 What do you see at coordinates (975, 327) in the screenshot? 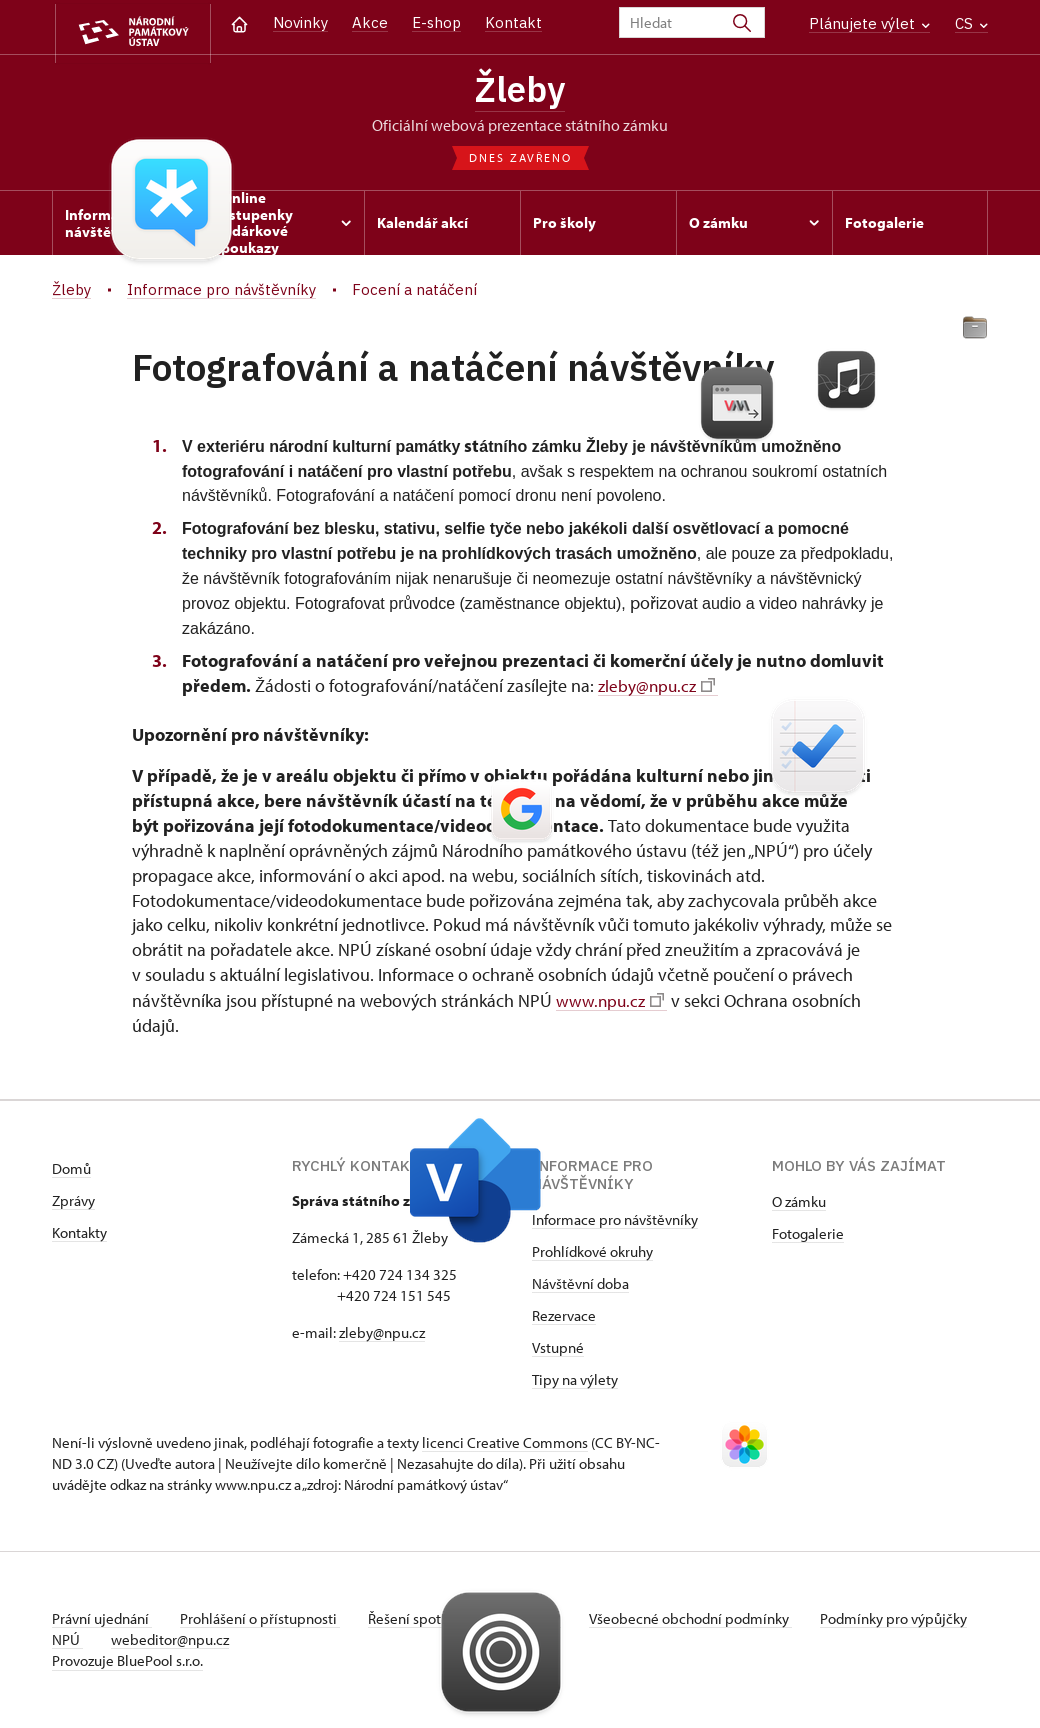
I see `open the file manager` at bounding box center [975, 327].